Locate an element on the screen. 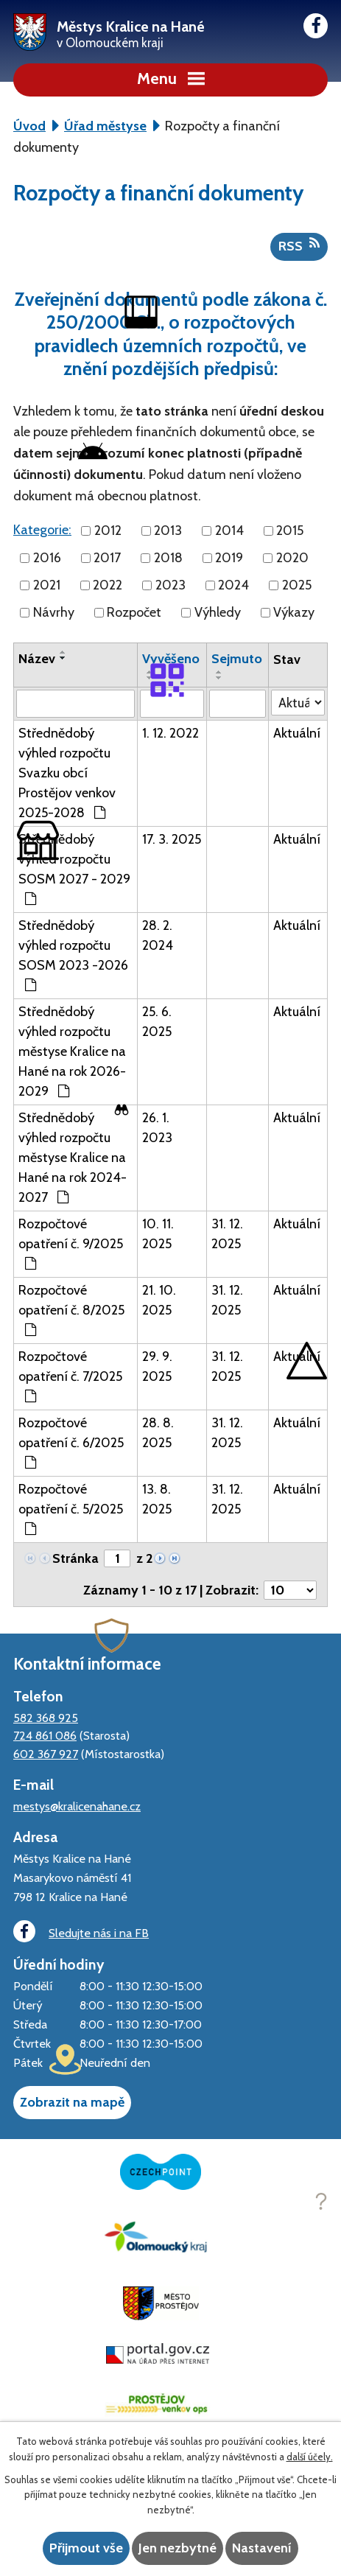 The height and width of the screenshot is (2576, 341). view location area or zone on map is located at coordinates (65, 2059).